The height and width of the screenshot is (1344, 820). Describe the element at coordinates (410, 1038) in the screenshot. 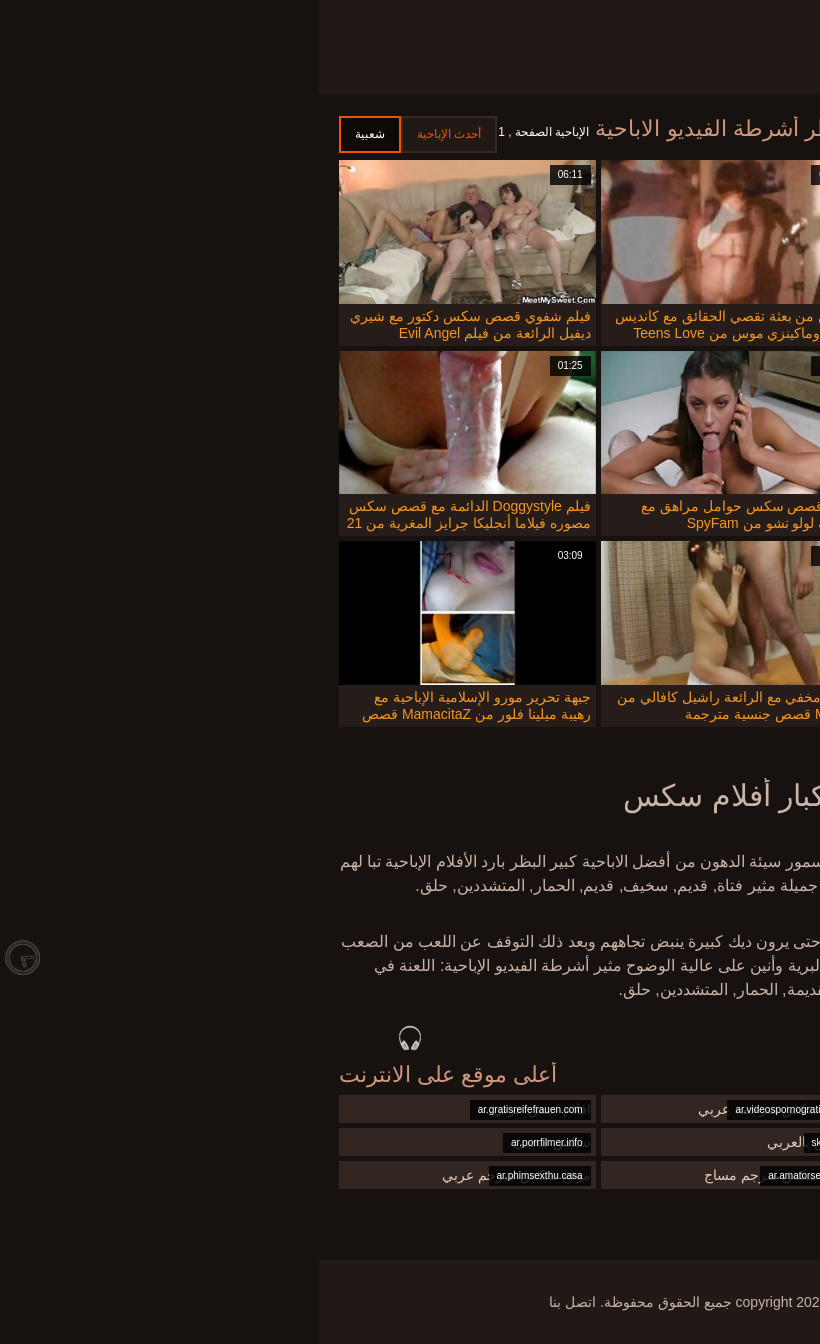

I see `bluetooth headphones connected` at that location.